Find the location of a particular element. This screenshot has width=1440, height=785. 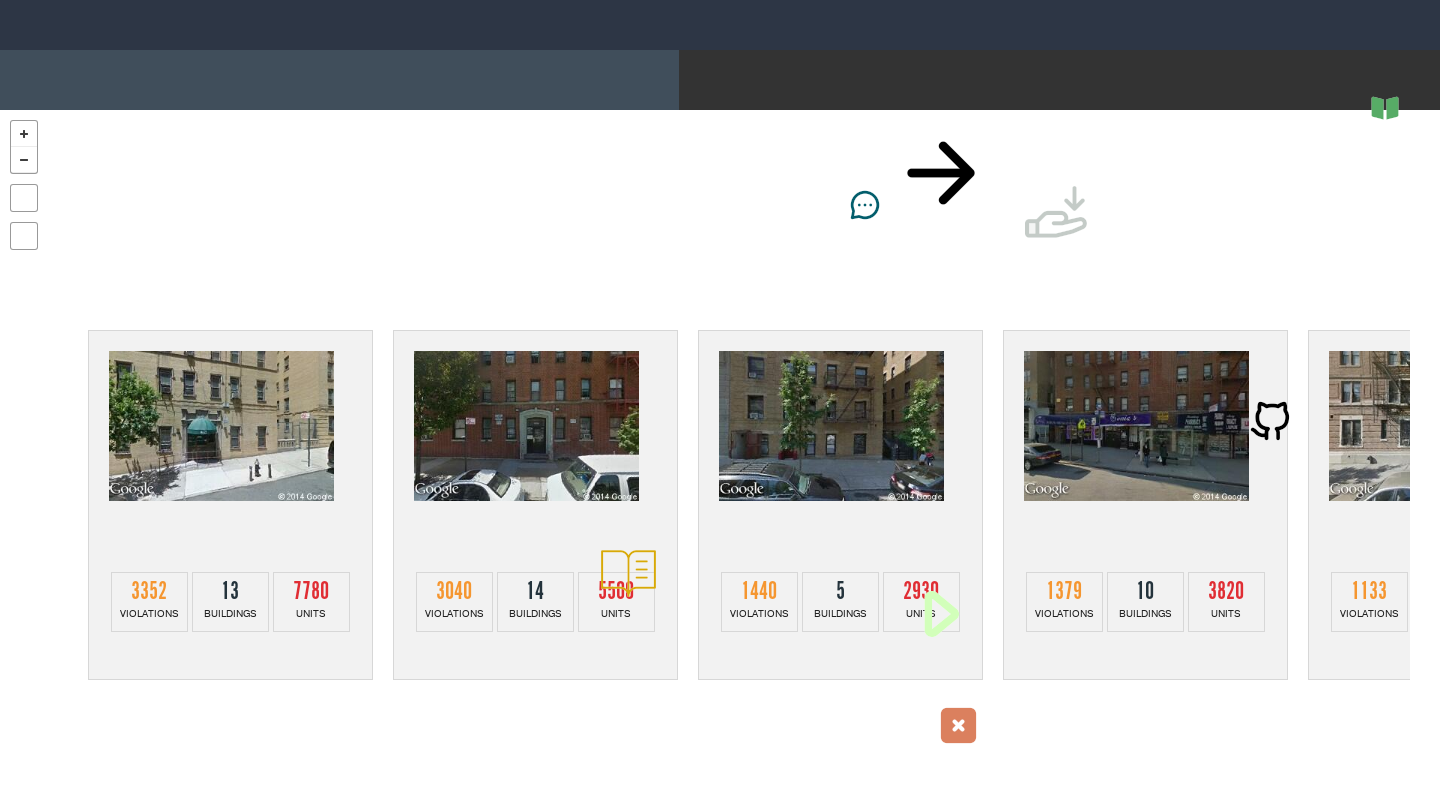

open chat or messaging is located at coordinates (865, 205).